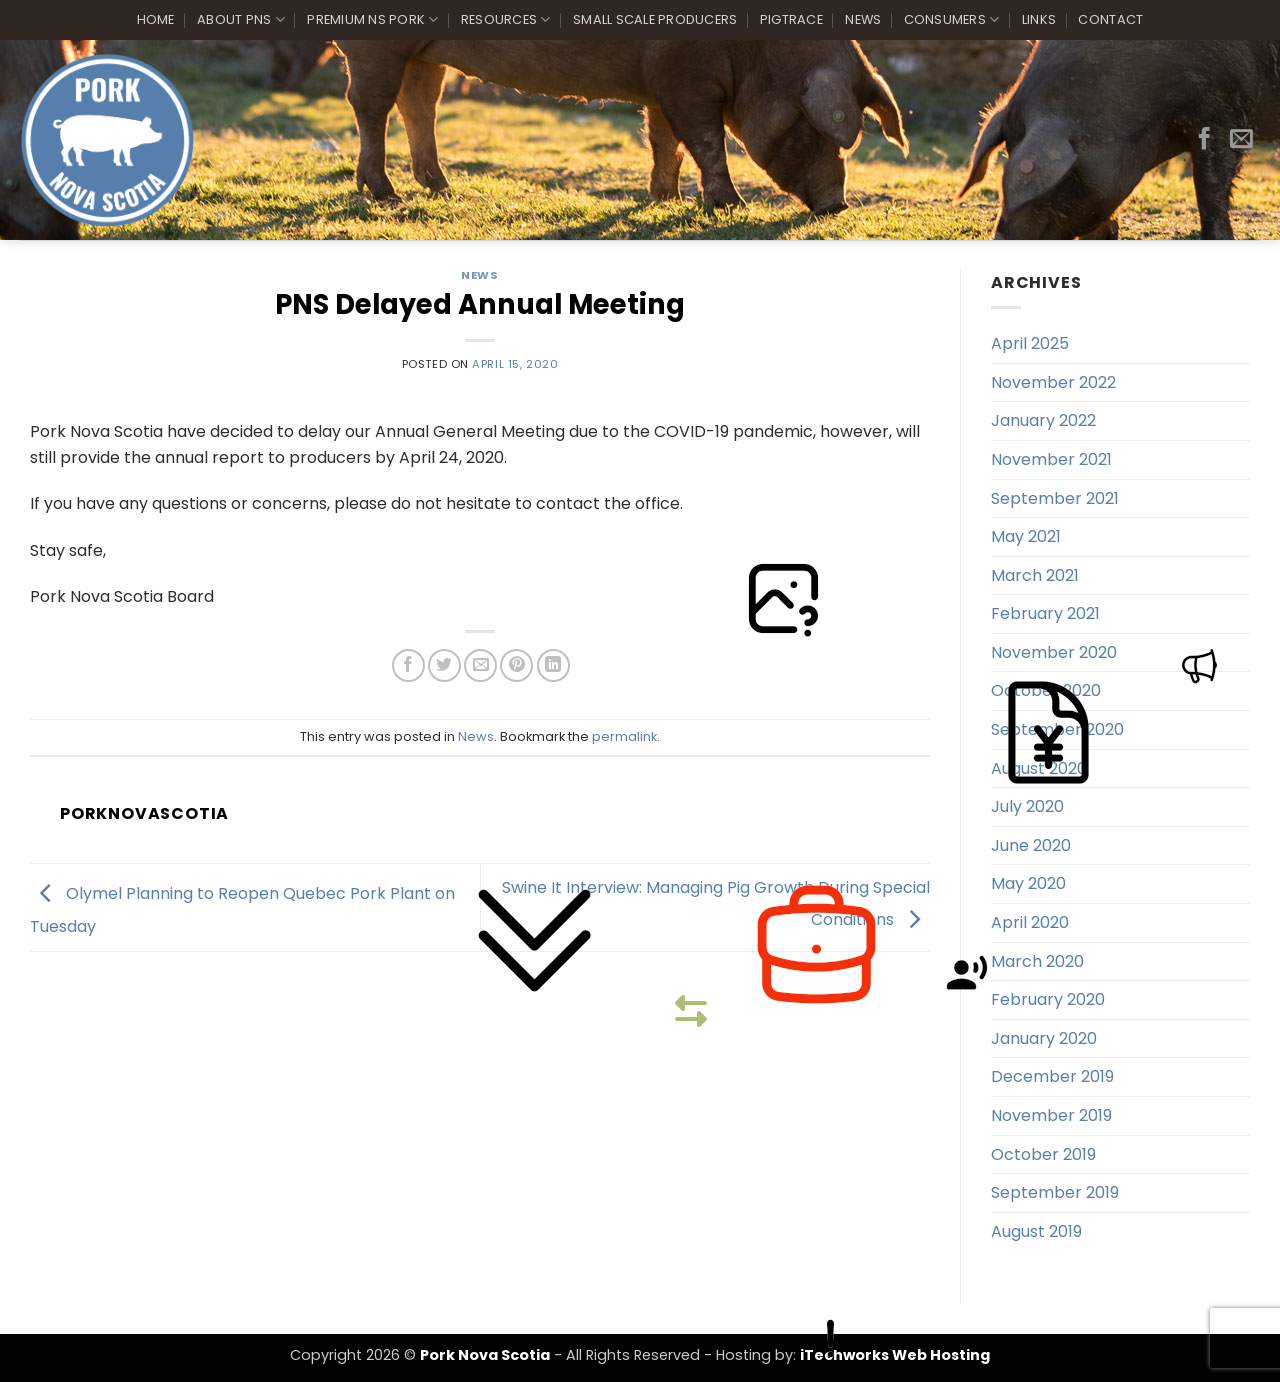 The height and width of the screenshot is (1382, 1280). Describe the element at coordinates (1048, 732) in the screenshot. I see `view yen currency document` at that location.